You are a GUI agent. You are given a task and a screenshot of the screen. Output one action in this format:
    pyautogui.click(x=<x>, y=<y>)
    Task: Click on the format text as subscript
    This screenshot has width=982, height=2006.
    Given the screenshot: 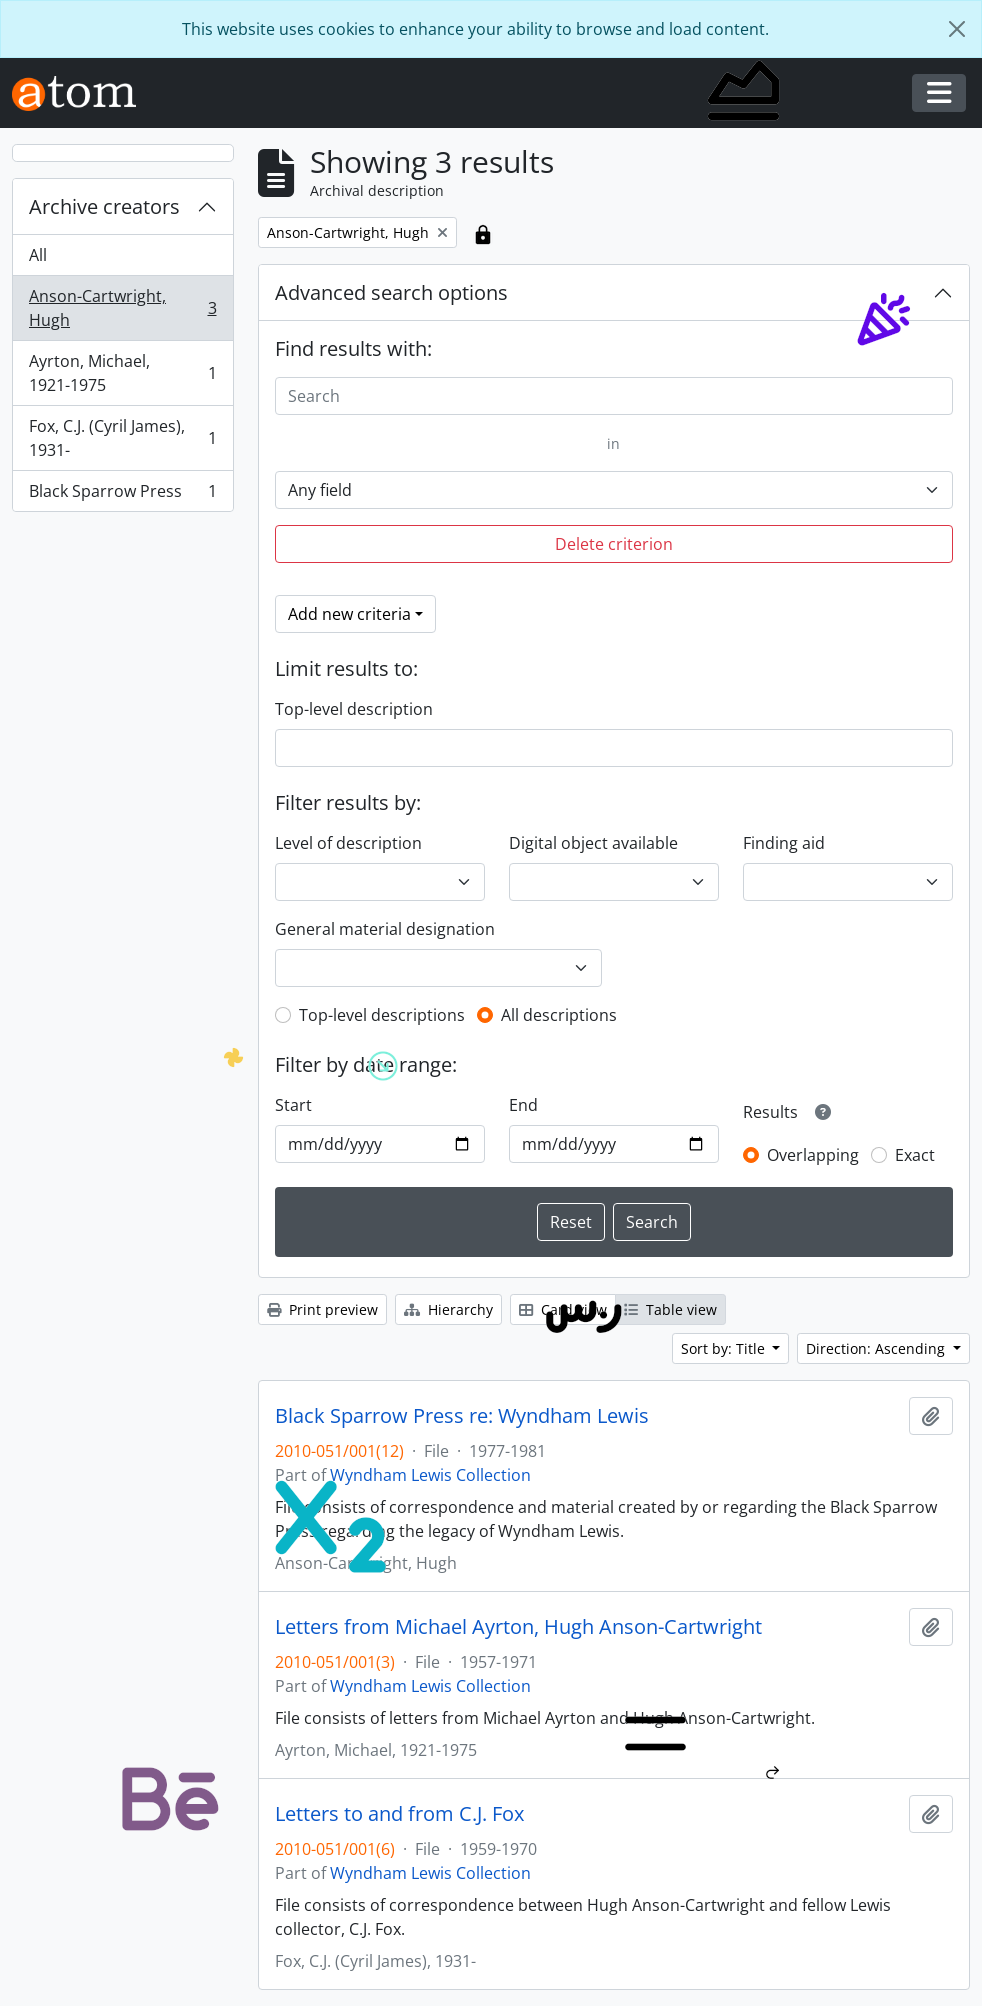 What is the action you would take?
    pyautogui.click(x=324, y=1517)
    